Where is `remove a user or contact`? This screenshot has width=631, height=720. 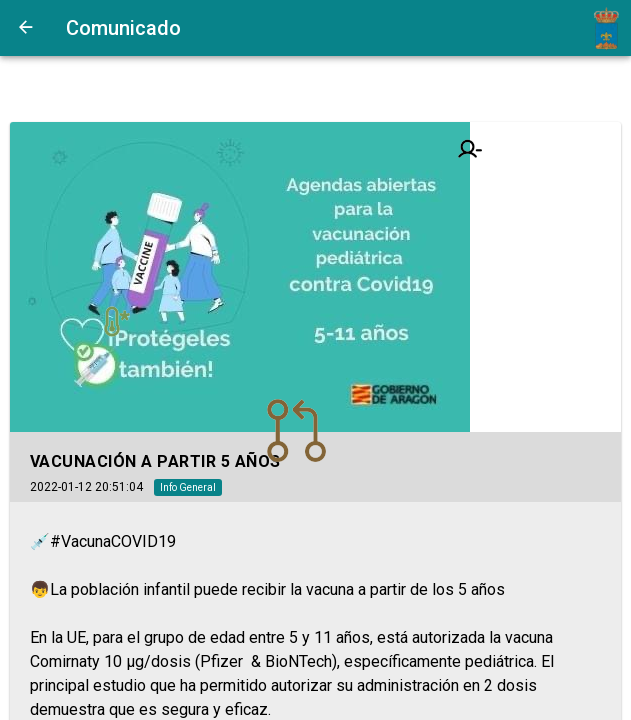
remove a user or contact is located at coordinates (469, 149).